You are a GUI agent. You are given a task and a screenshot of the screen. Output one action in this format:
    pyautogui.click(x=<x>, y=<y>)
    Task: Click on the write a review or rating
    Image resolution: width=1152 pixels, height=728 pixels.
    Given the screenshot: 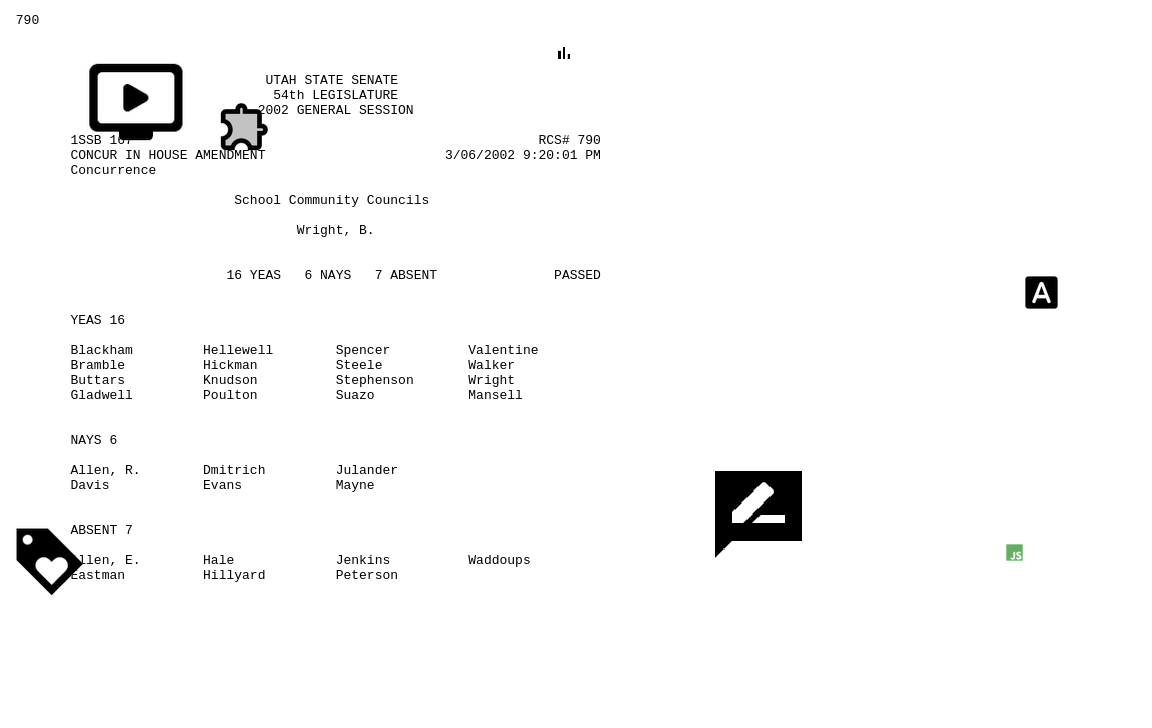 What is the action you would take?
    pyautogui.click(x=758, y=514)
    